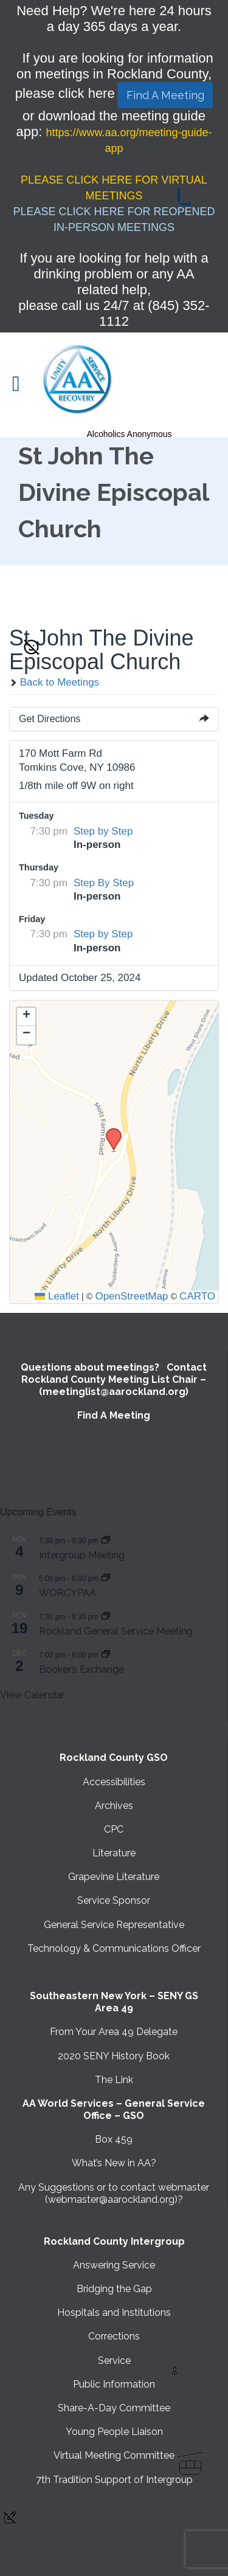 The width and height of the screenshot is (228, 2576). I want to click on editing is disabled or unavailable, so click(10, 2518).